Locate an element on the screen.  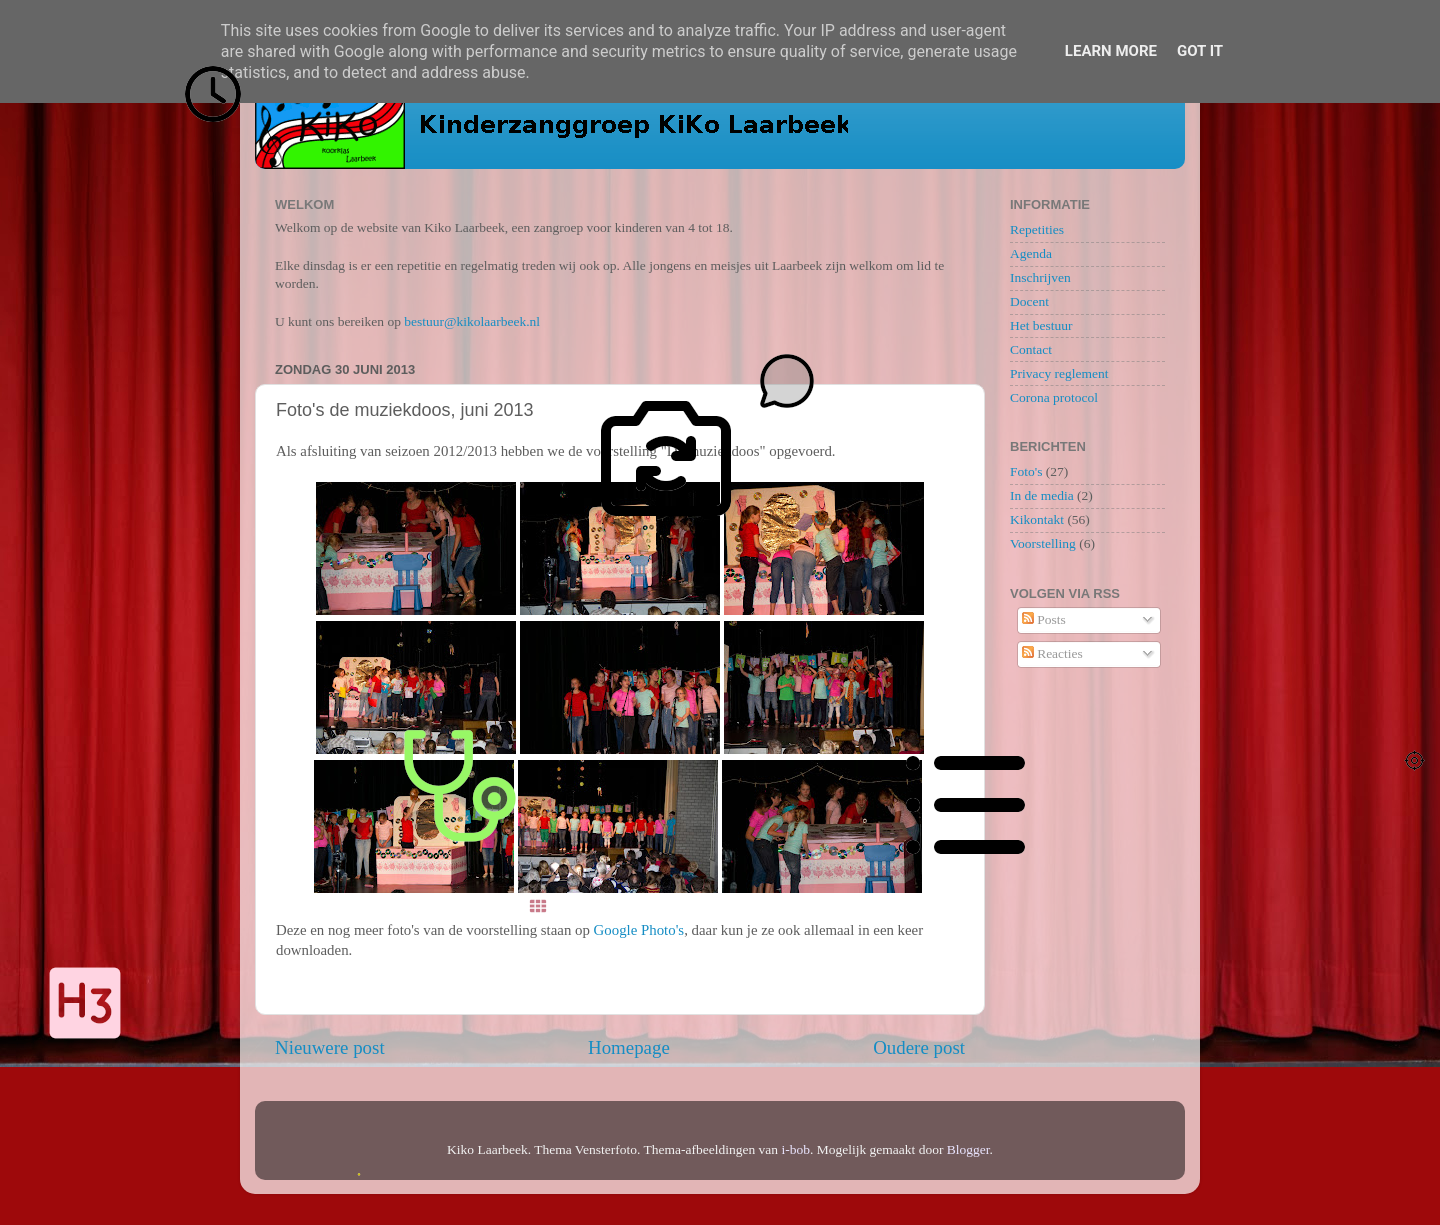
no wifi signal available is located at coordinates (359, 1165).